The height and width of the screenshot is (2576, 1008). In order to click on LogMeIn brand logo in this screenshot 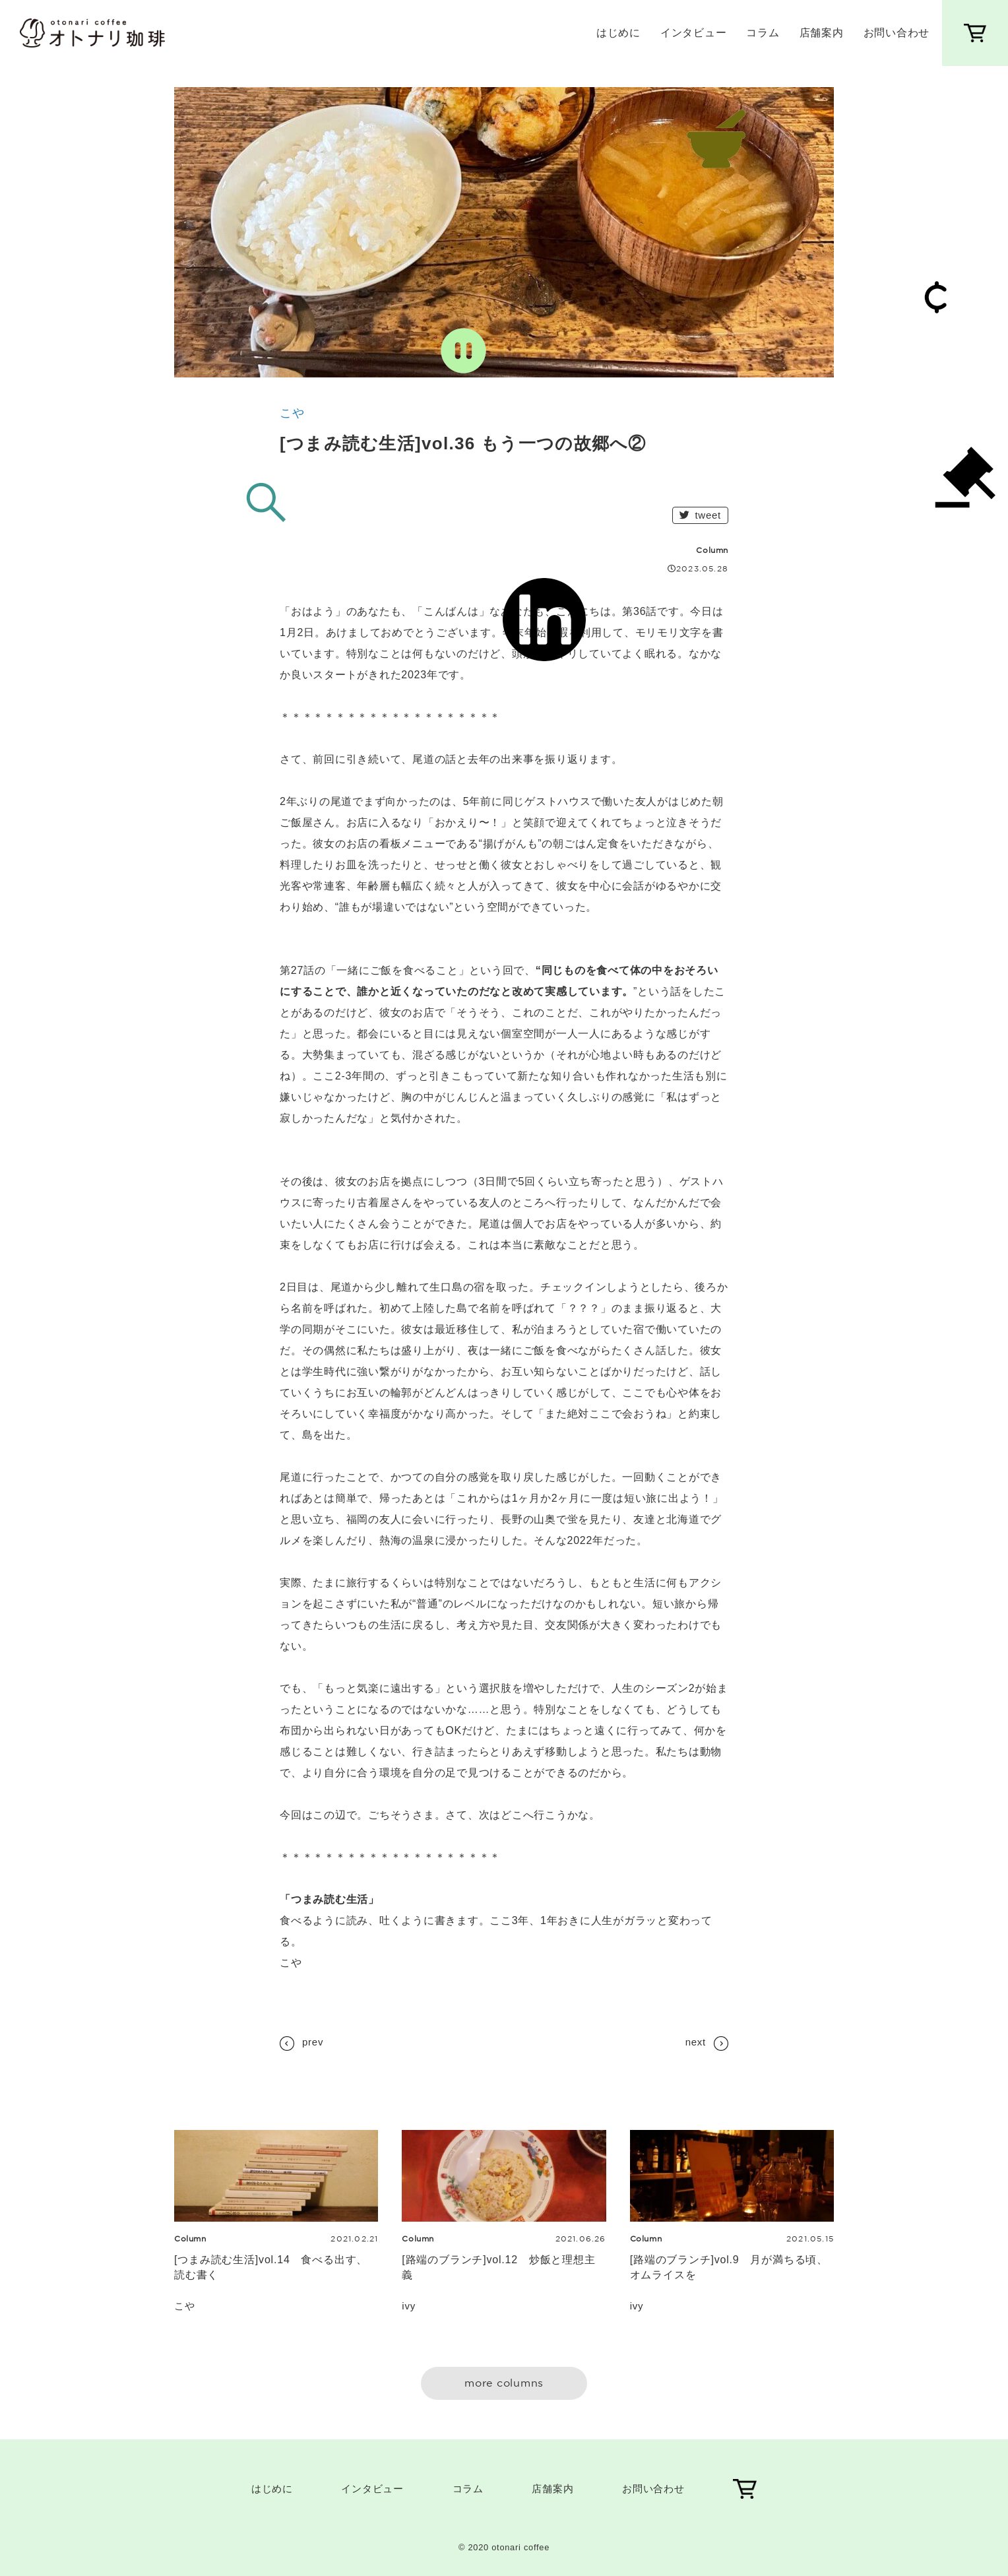, I will do `click(544, 620)`.